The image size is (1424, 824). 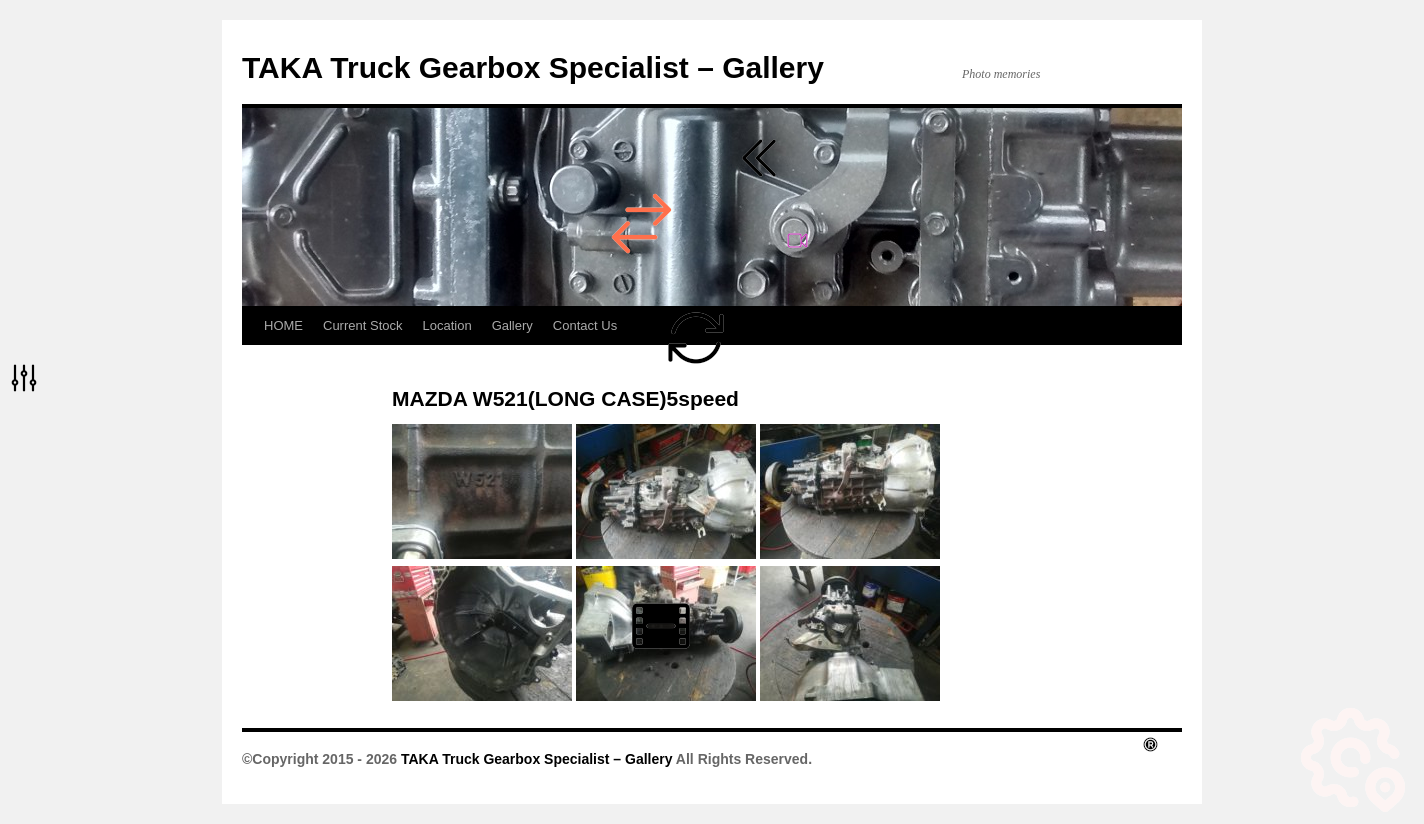 What do you see at coordinates (1150, 744) in the screenshot?
I see `indicates registered trademark status` at bounding box center [1150, 744].